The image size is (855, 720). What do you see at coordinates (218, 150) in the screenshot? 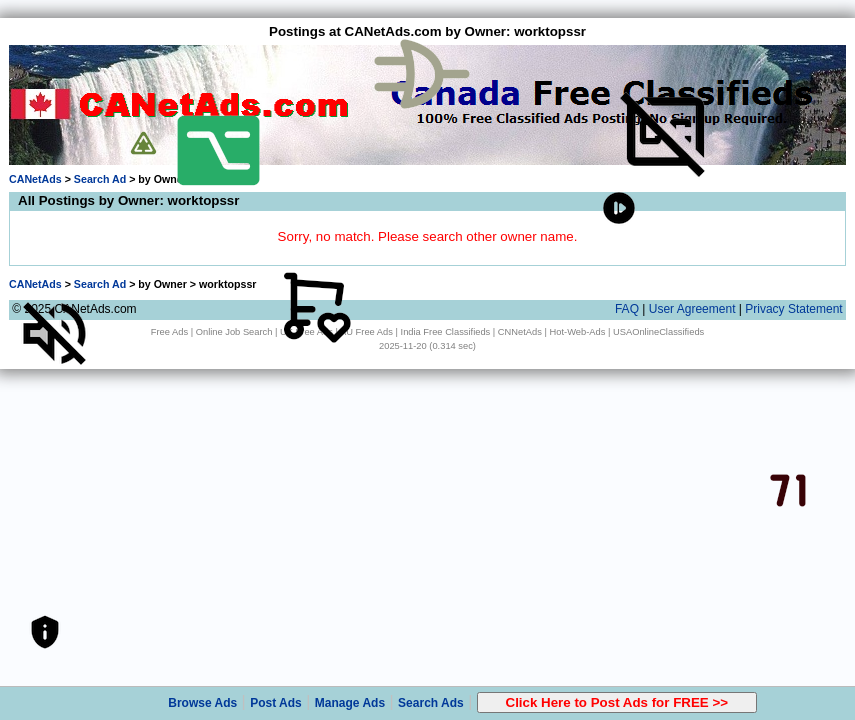
I see `keyboard option/alt key symbol` at bounding box center [218, 150].